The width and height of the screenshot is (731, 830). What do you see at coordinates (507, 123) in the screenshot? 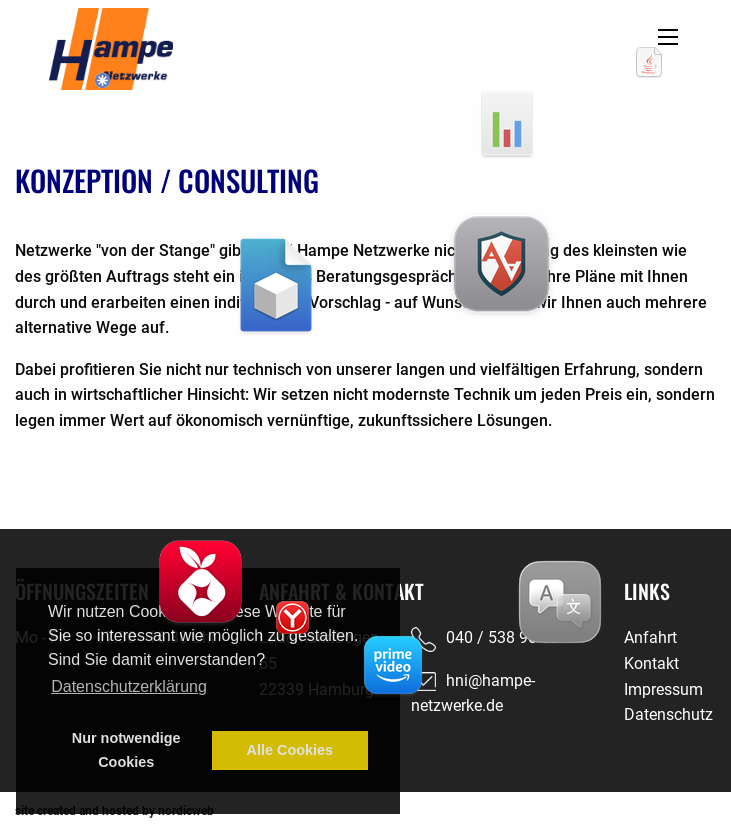
I see `open an opendocument chart template file` at bounding box center [507, 123].